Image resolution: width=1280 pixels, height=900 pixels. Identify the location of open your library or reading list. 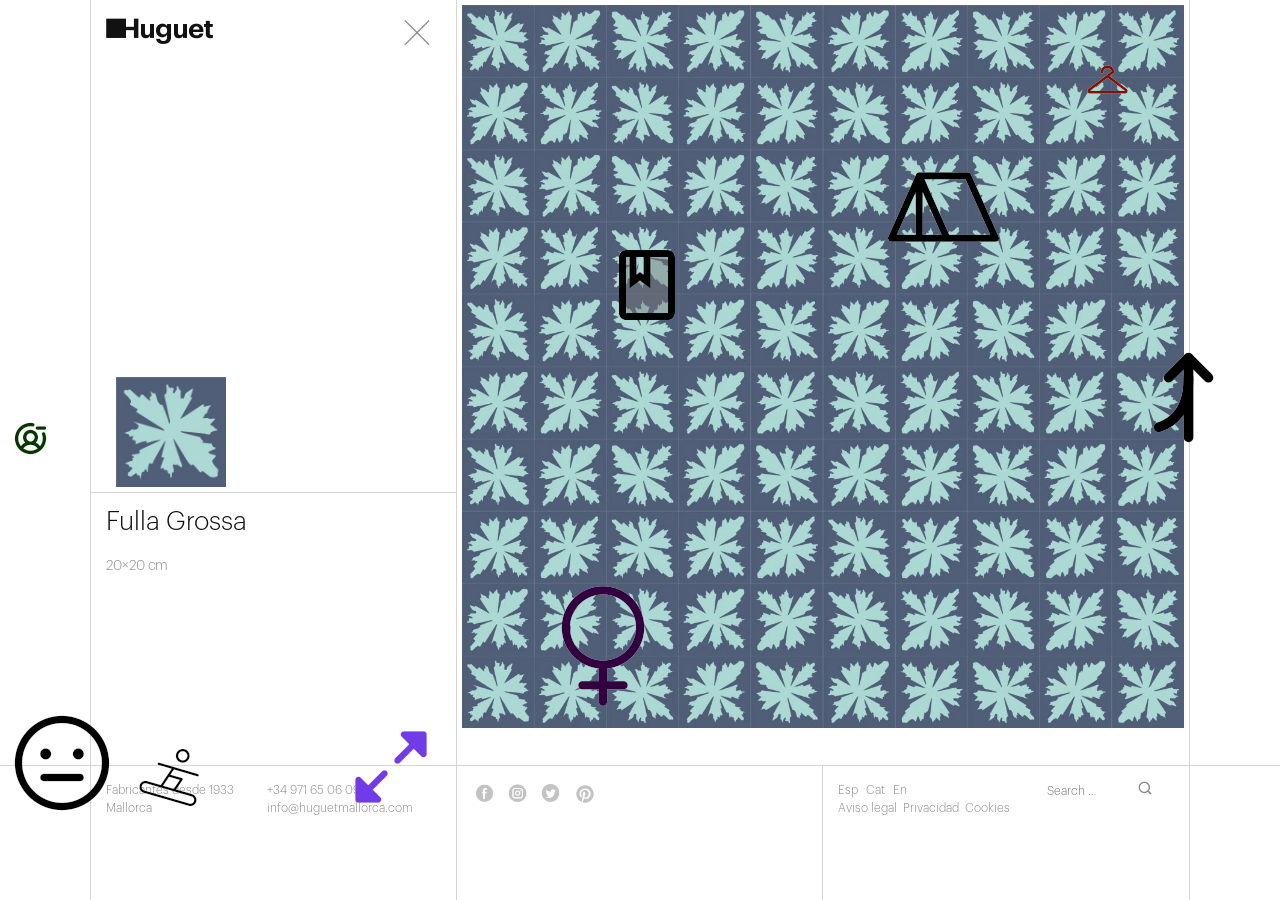
(647, 285).